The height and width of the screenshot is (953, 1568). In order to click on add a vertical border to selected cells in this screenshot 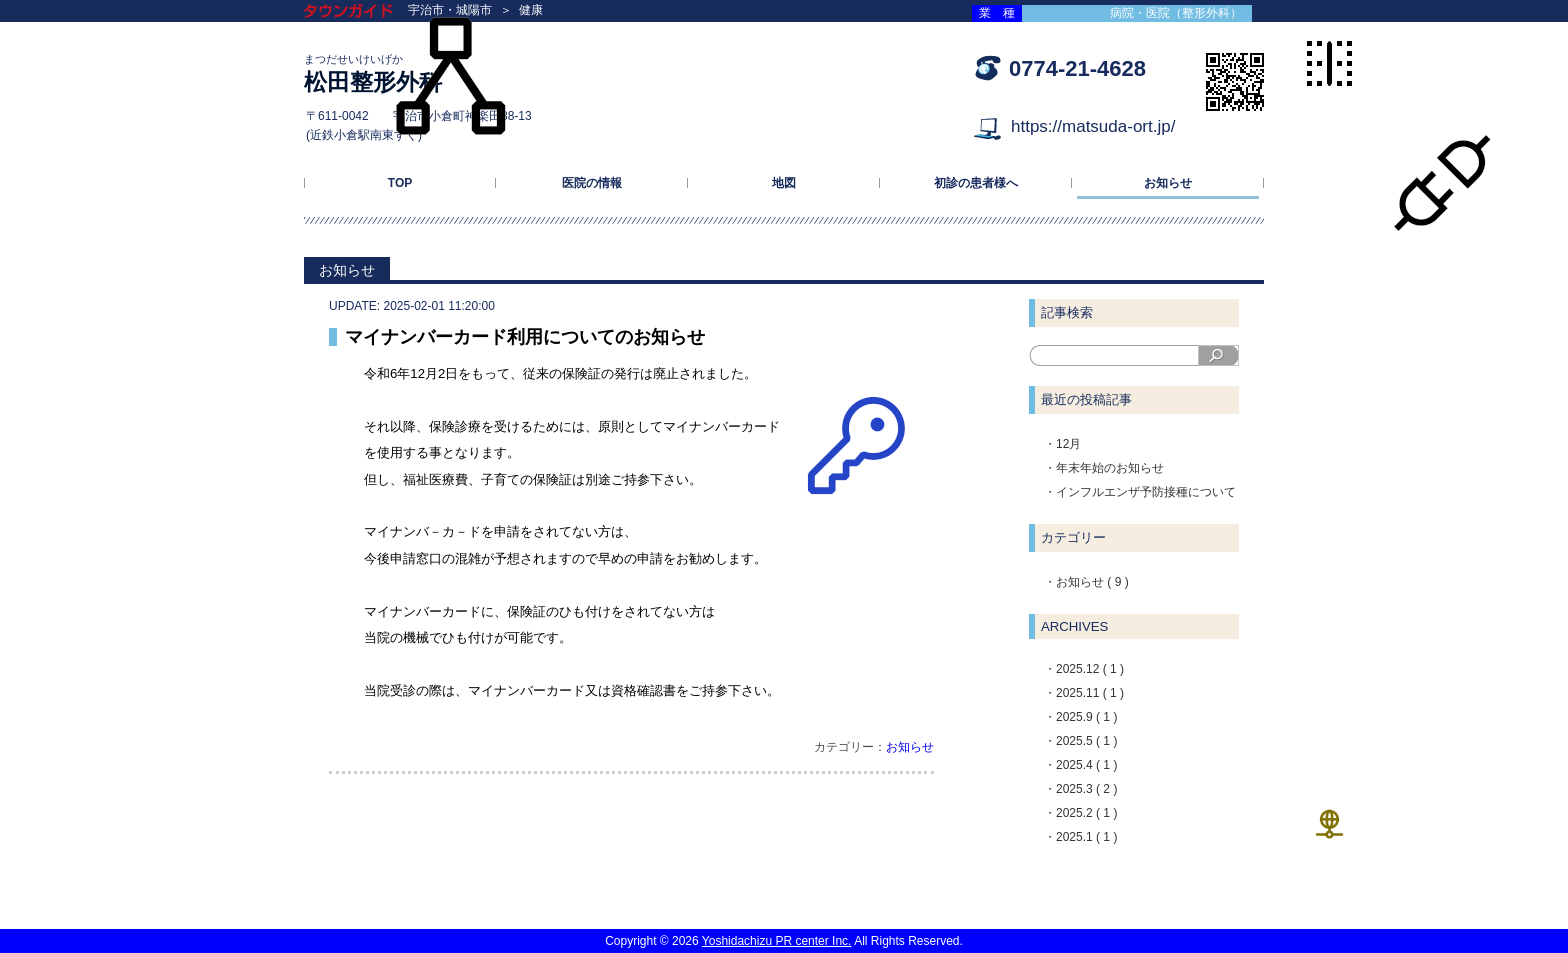, I will do `click(1329, 63)`.